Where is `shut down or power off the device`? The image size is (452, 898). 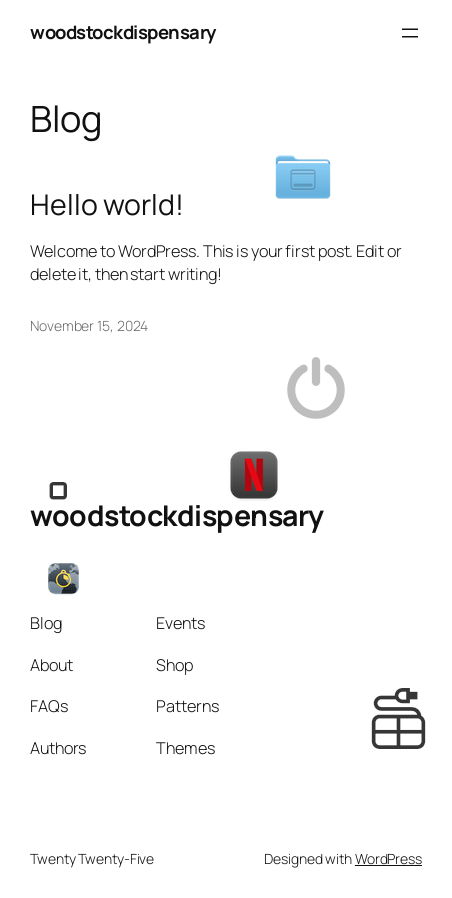 shut down or power off the device is located at coordinates (316, 390).